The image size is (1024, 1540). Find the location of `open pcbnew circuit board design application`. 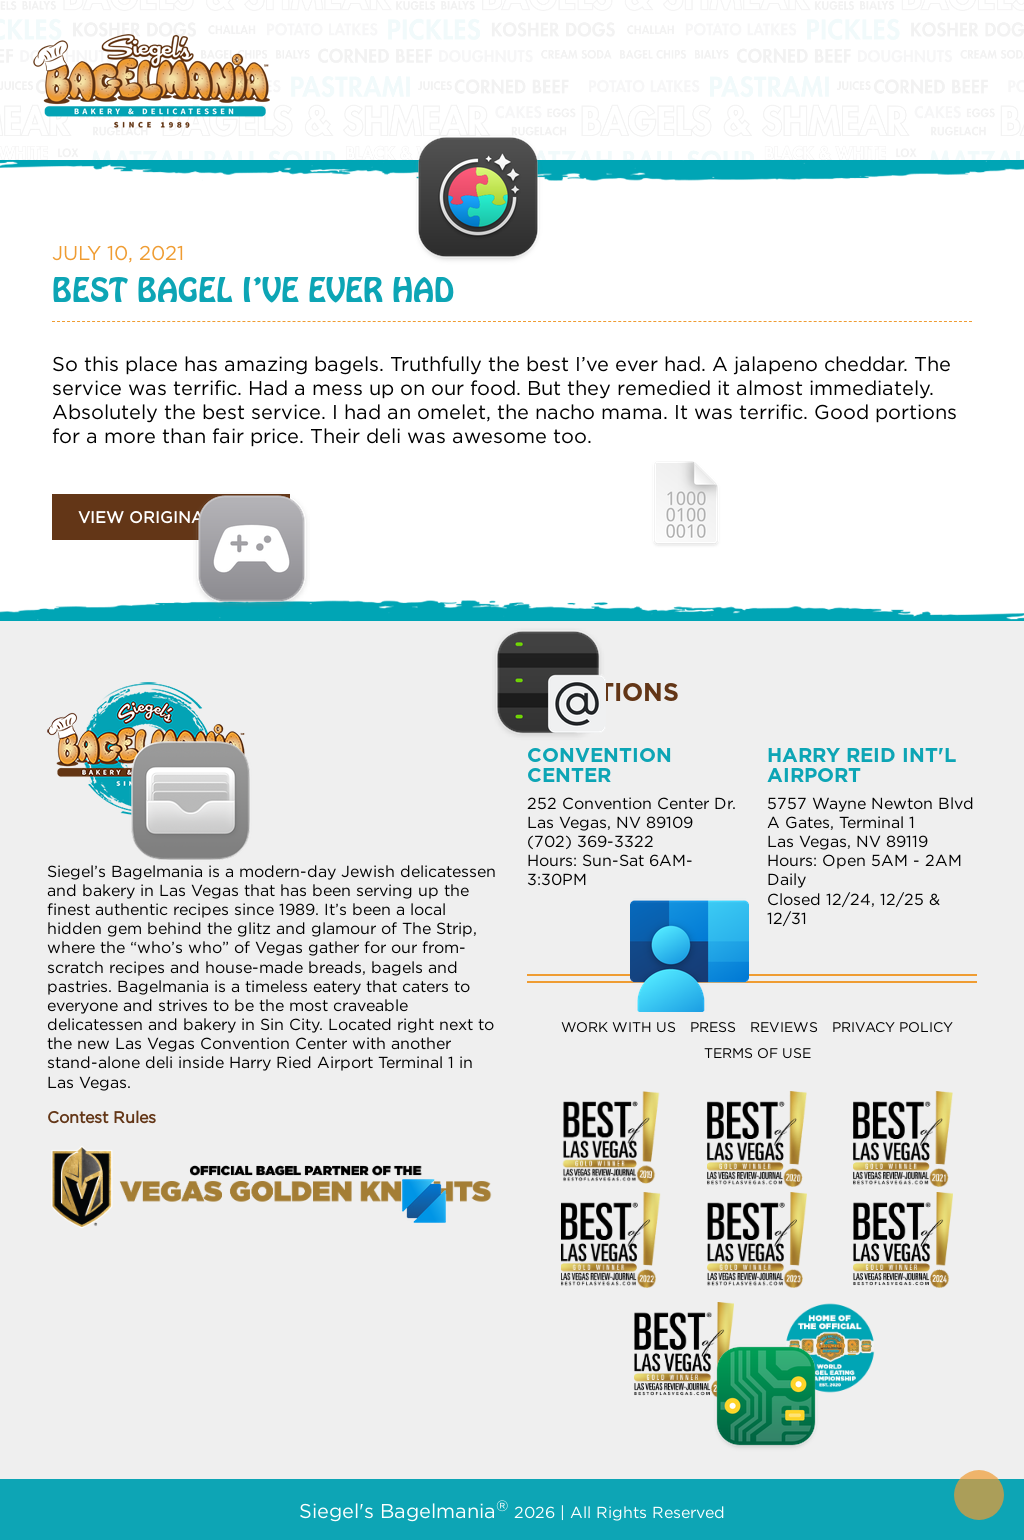

open pcbnew circuit board design application is located at coordinates (766, 1396).